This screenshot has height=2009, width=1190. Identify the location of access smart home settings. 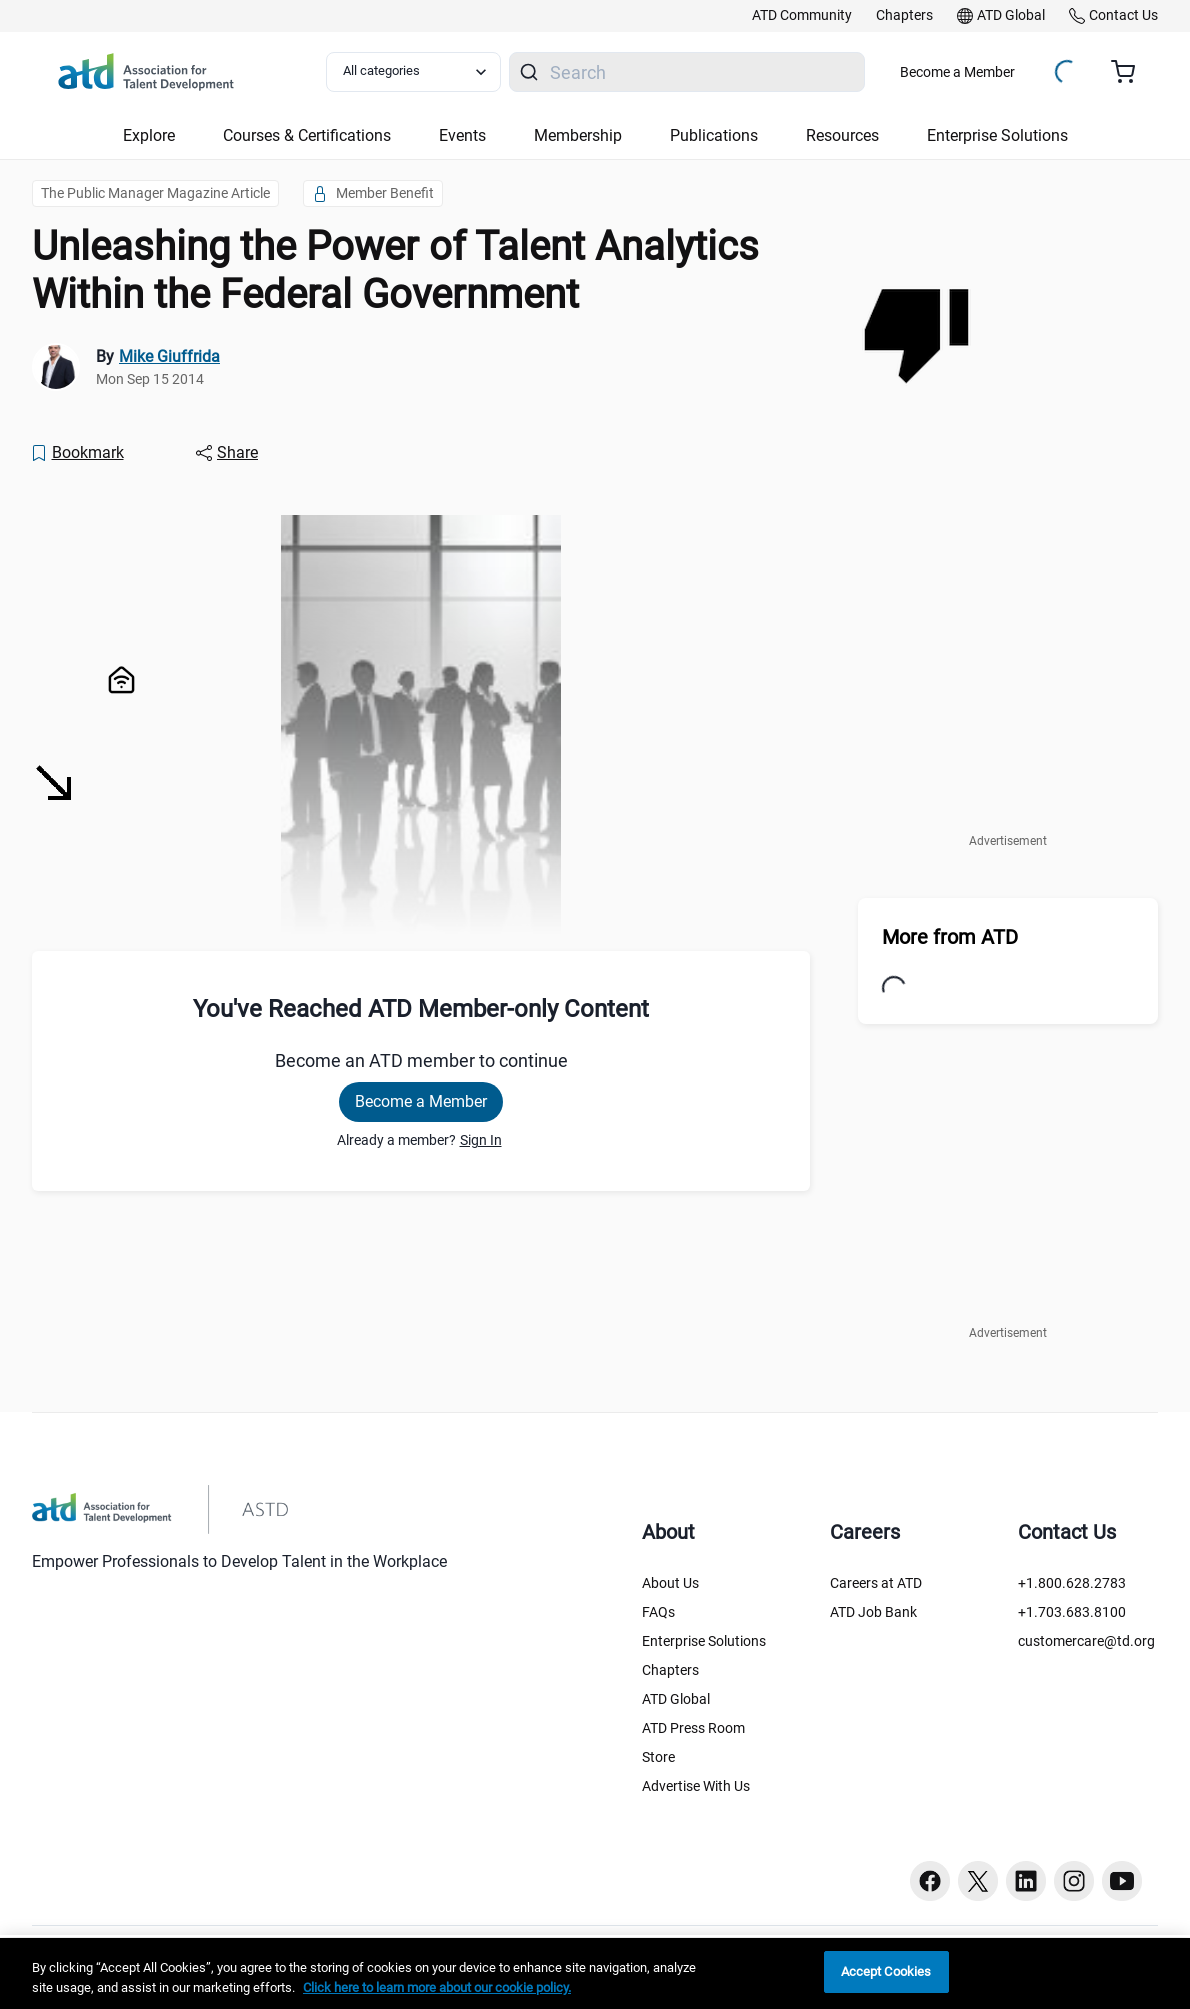
(121, 680).